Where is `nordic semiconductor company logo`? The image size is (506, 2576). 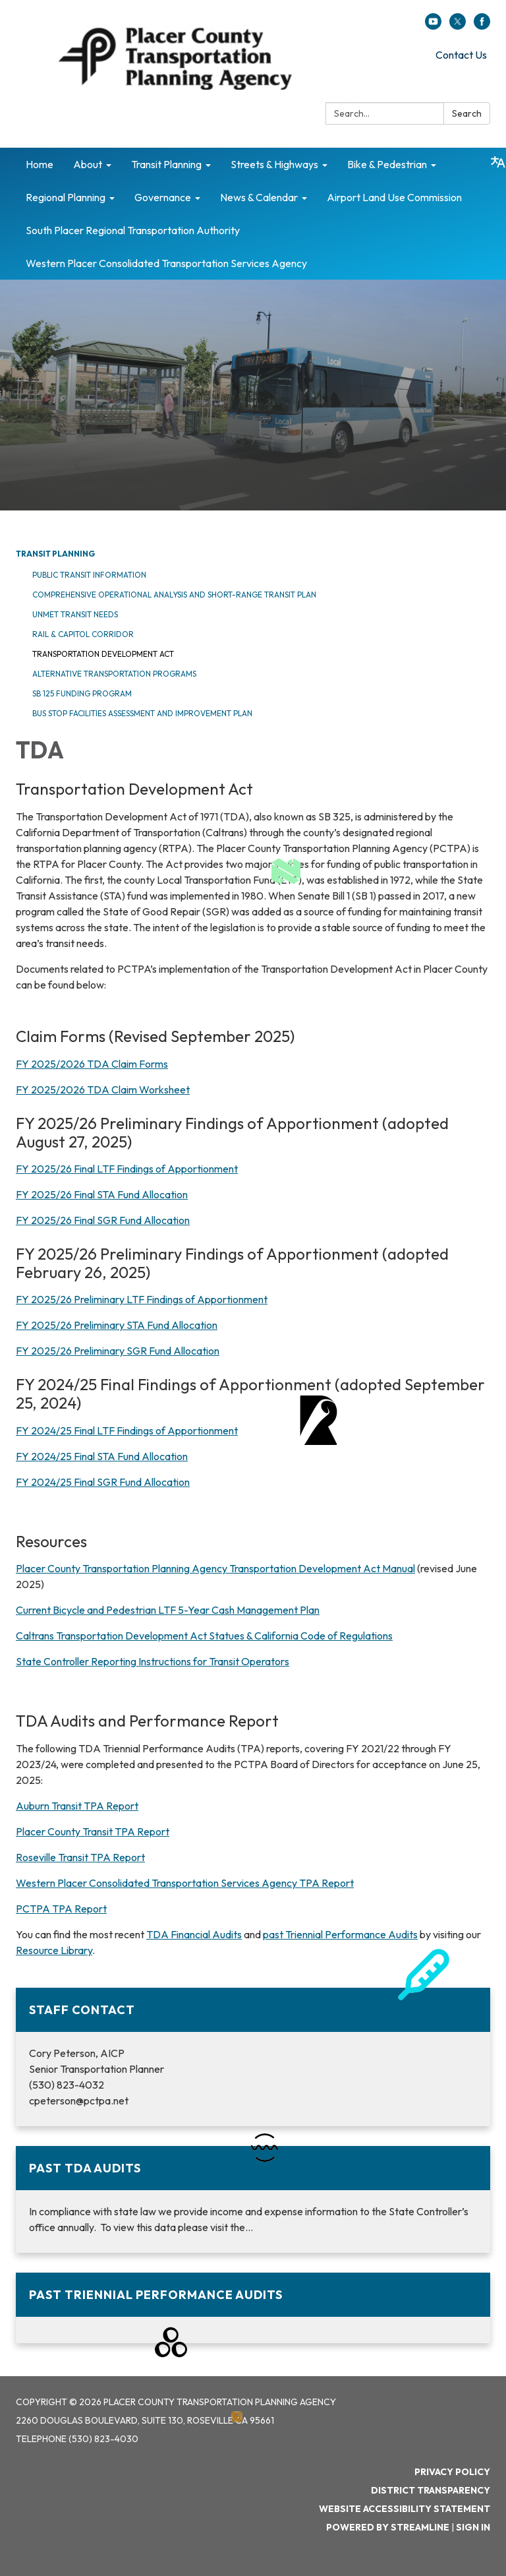 nordic semiconductor company logo is located at coordinates (286, 871).